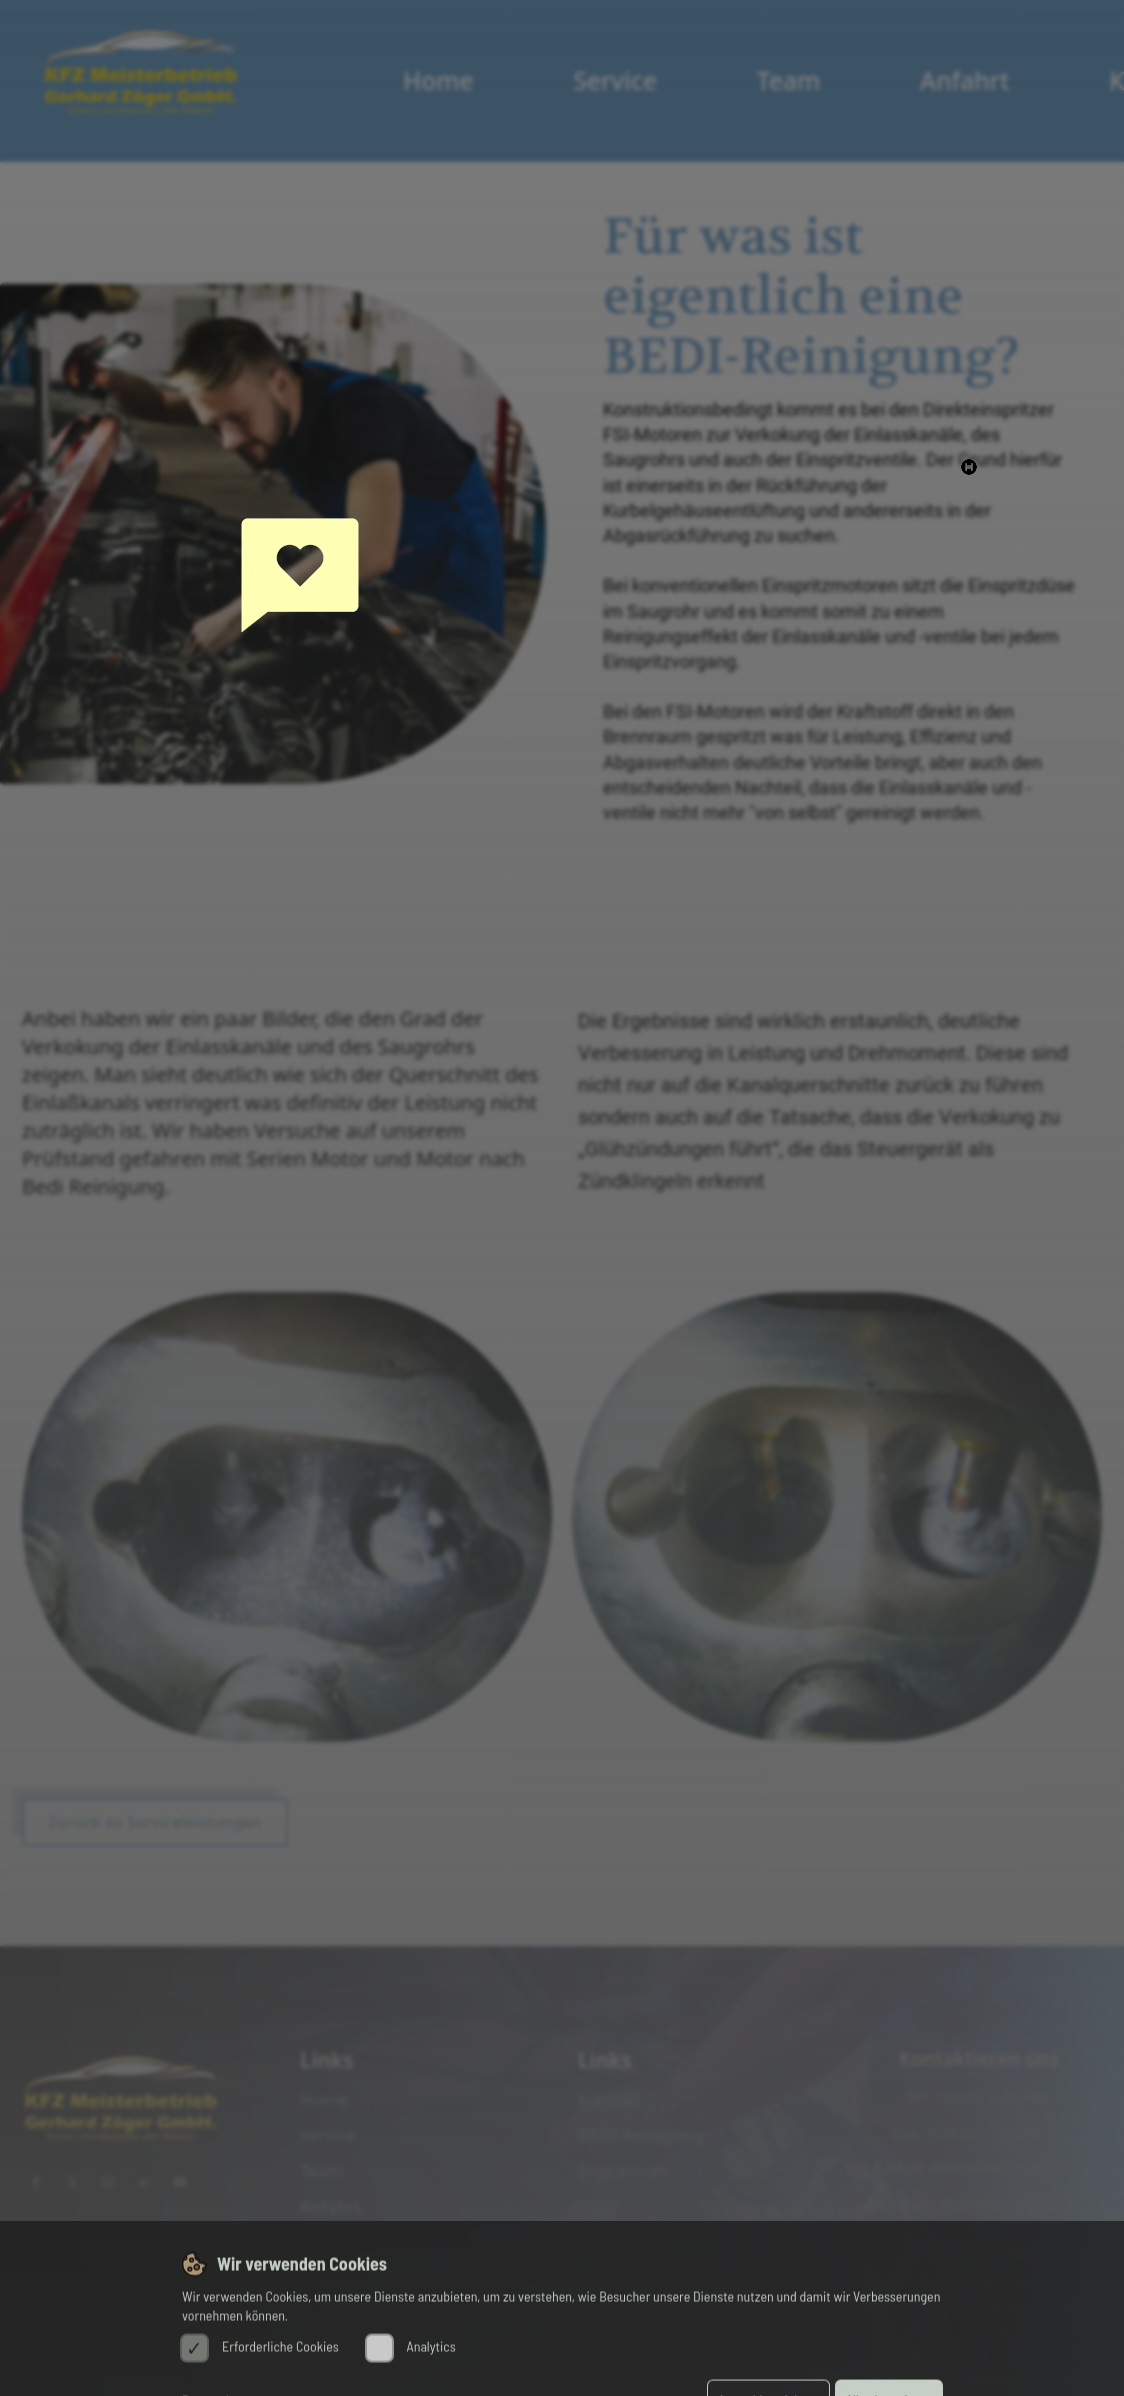  What do you see at coordinates (300, 571) in the screenshot?
I see `view liked or favorited messages` at bounding box center [300, 571].